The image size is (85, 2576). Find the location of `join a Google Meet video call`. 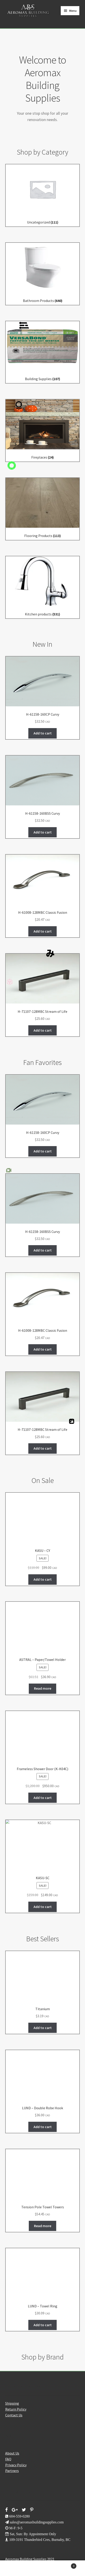

join a Google Meet video call is located at coordinates (9, 1170).